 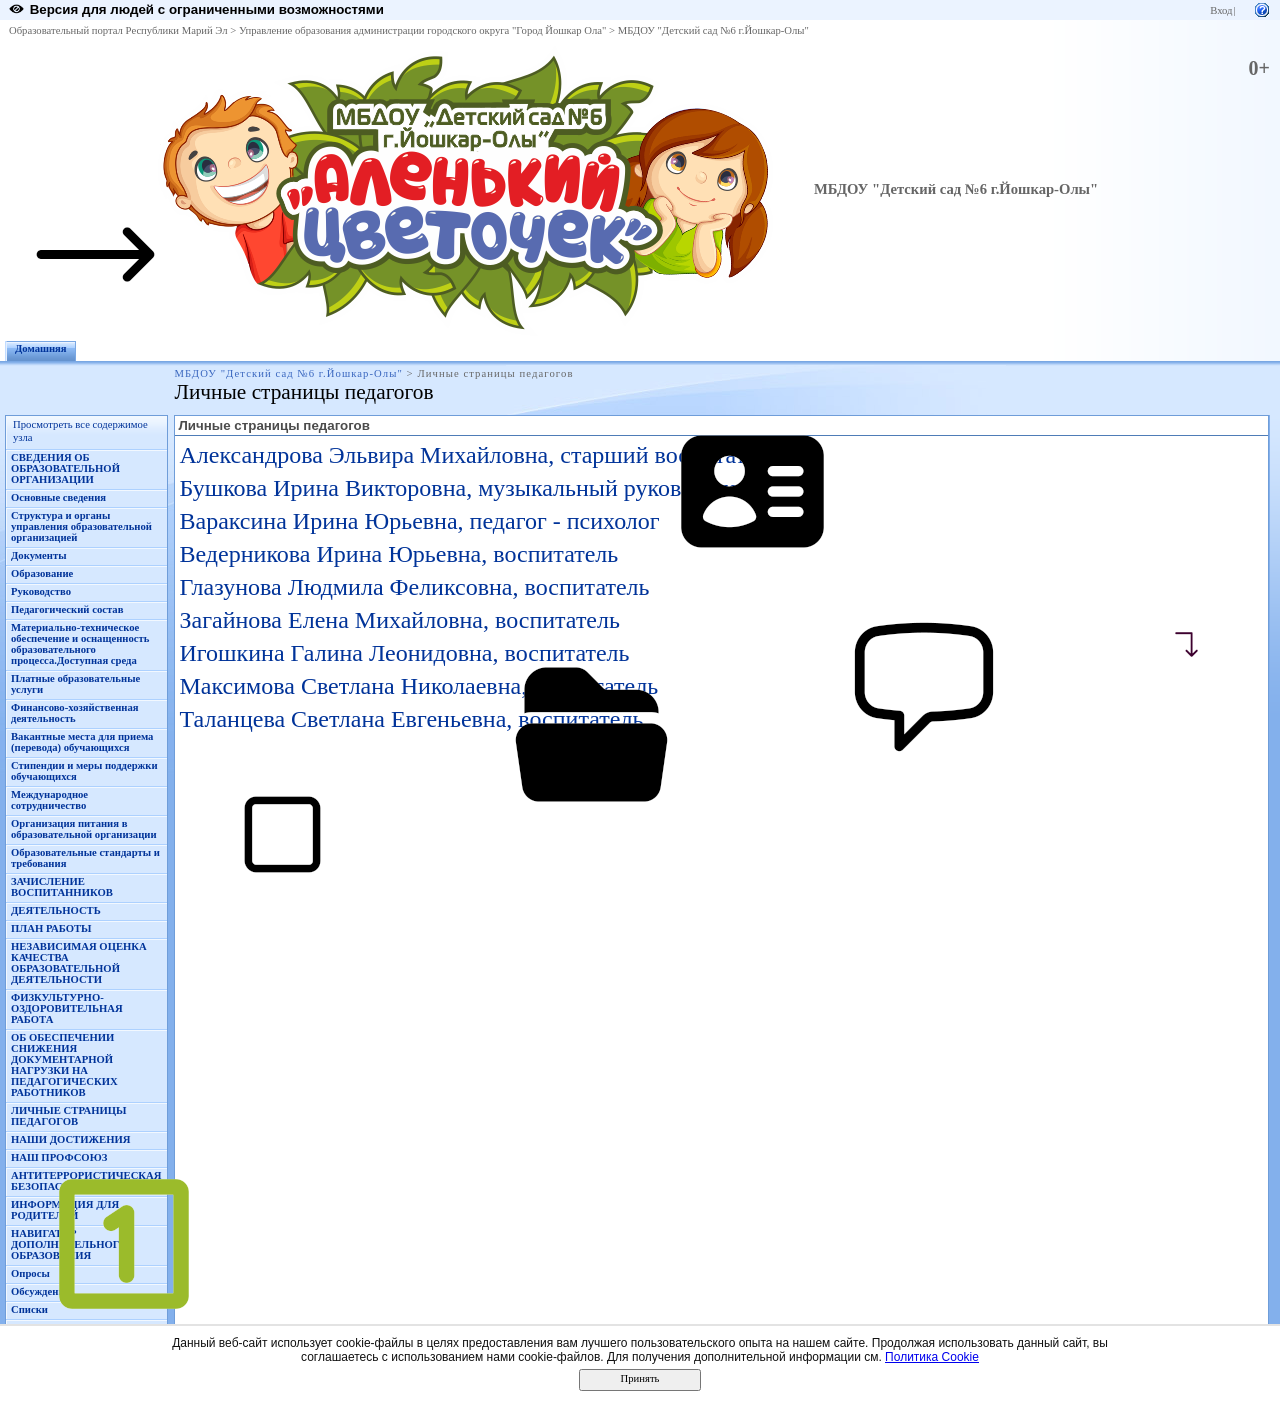 What do you see at coordinates (591, 734) in the screenshot?
I see `open folder to view contents` at bounding box center [591, 734].